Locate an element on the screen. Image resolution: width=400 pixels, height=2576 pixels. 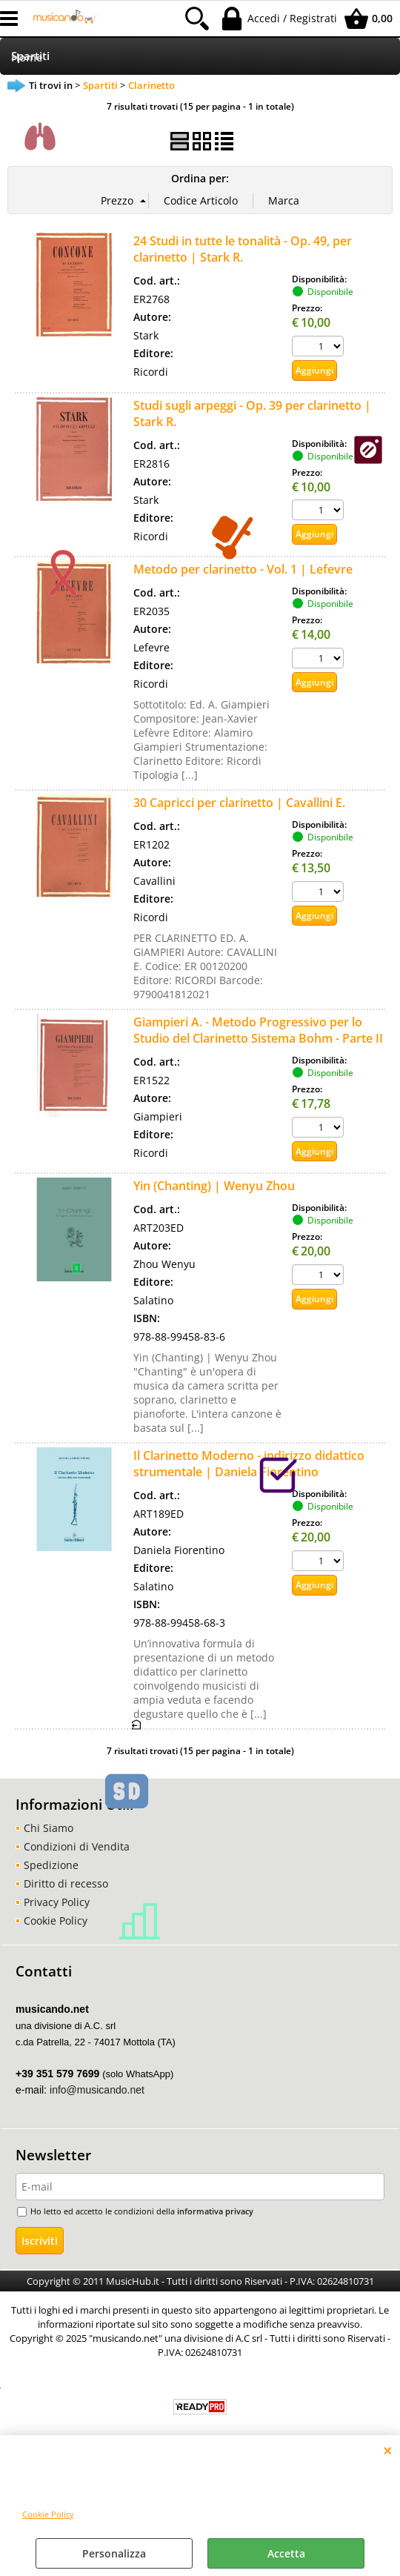
transfer data out of home storage is located at coordinates (136, 1724).